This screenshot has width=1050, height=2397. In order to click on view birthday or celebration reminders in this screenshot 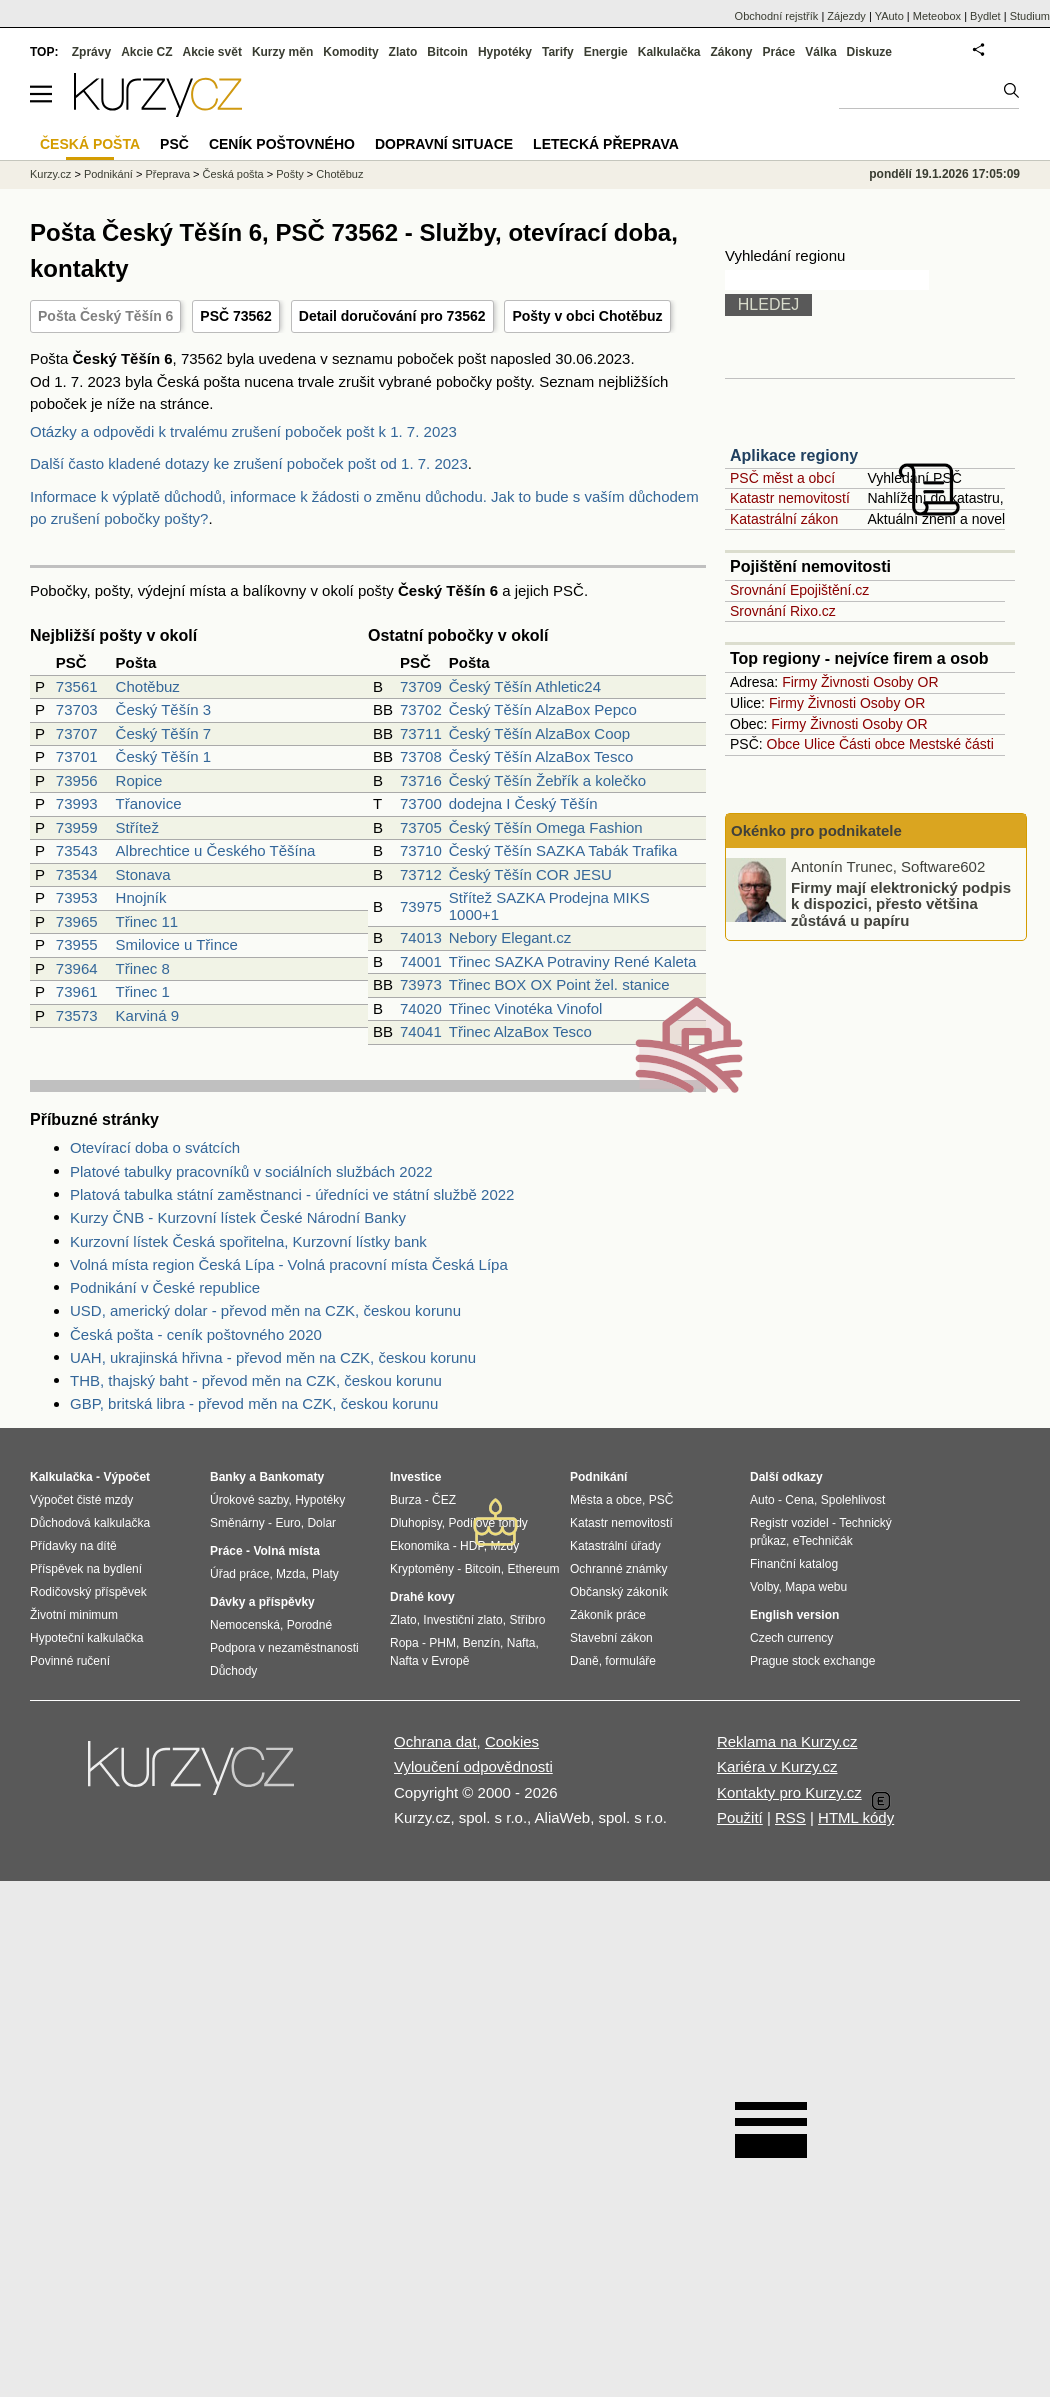, I will do `click(495, 1525)`.